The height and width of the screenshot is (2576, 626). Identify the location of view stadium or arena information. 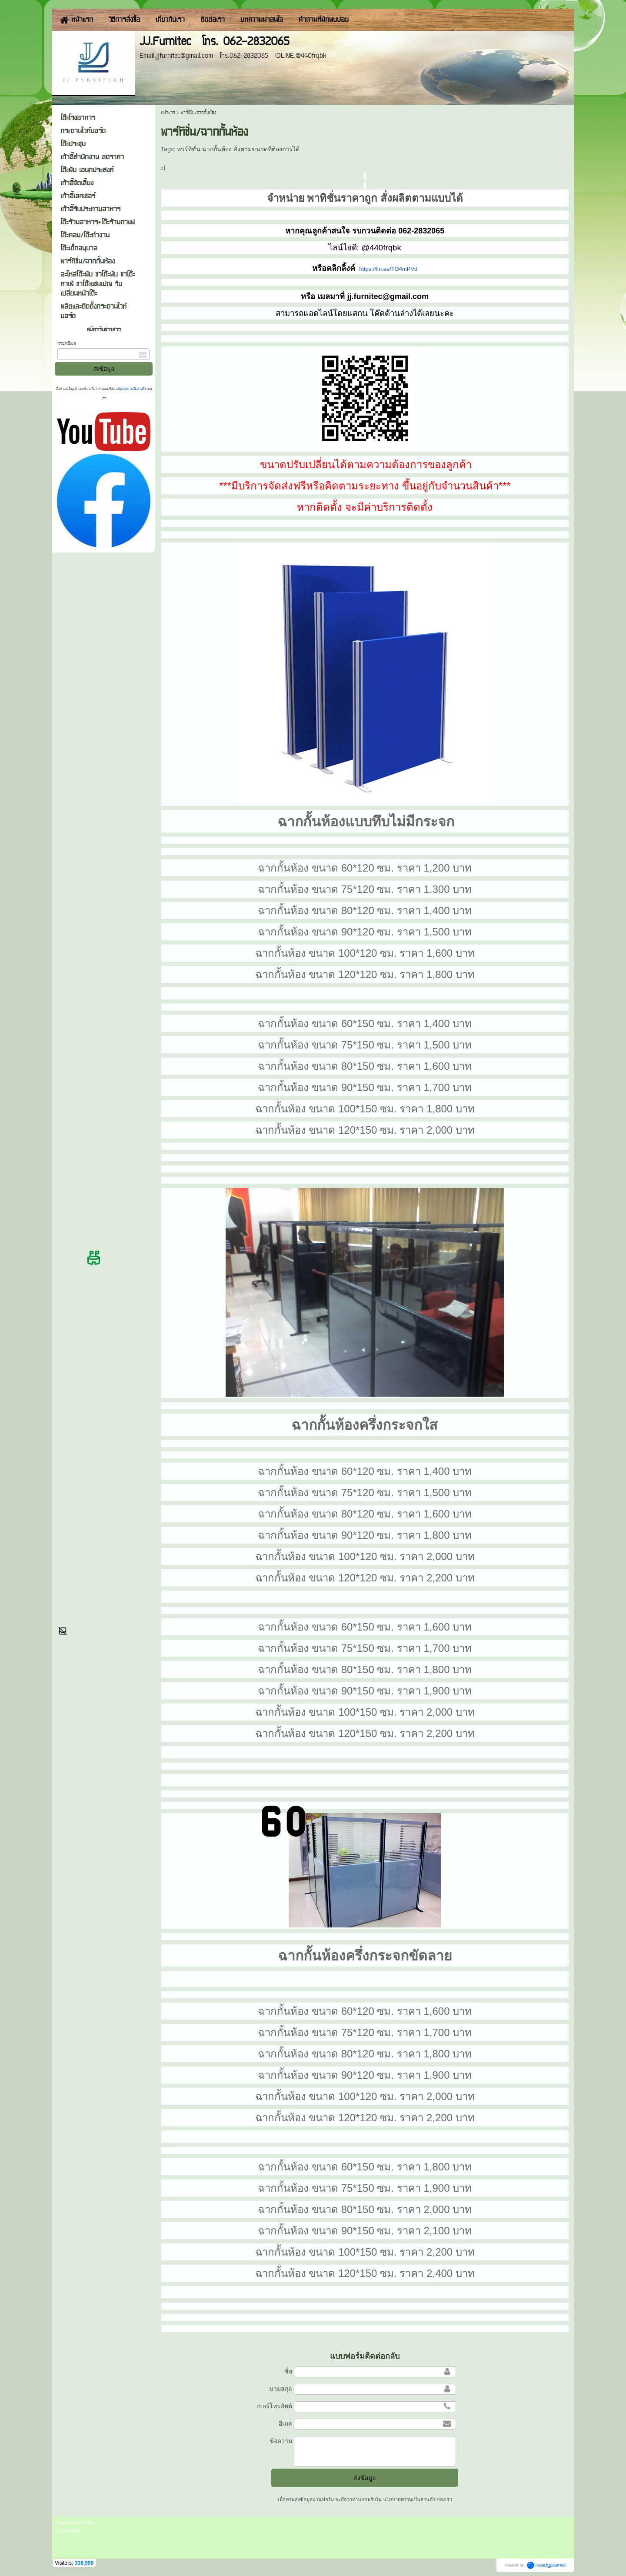
(93, 1258).